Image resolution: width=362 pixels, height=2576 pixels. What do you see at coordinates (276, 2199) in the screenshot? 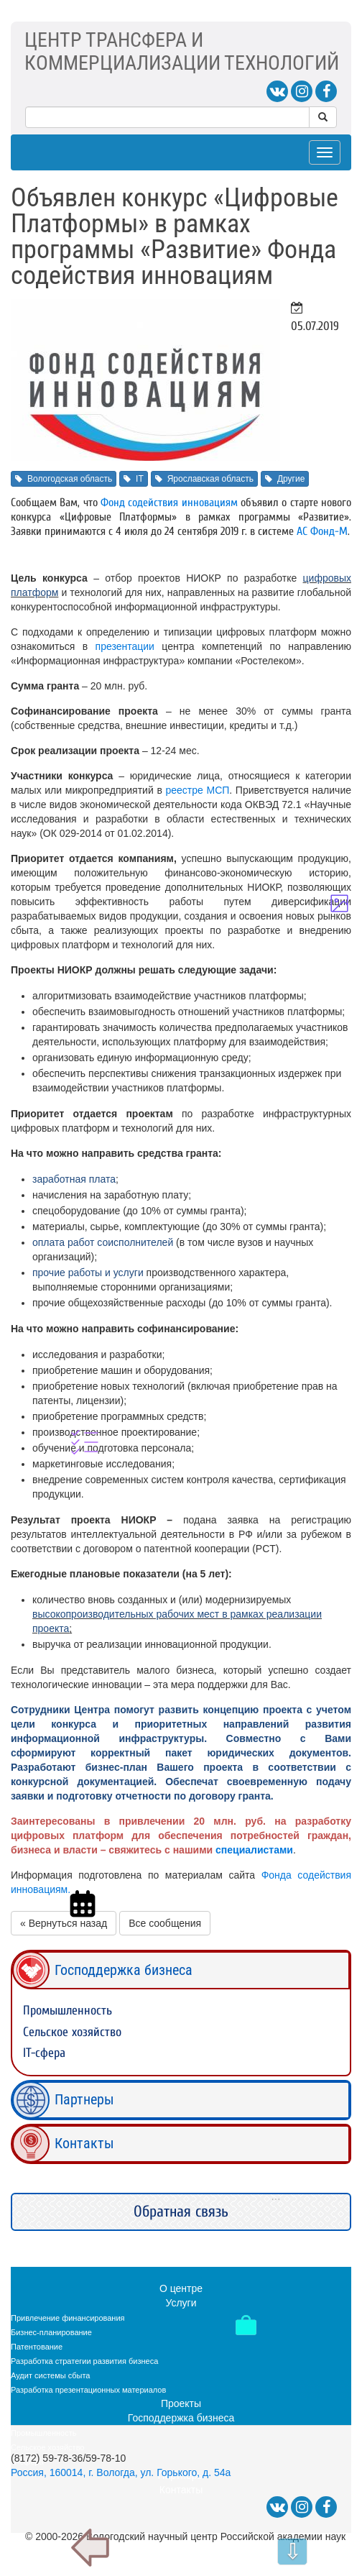
I see `access more options or actions` at bounding box center [276, 2199].